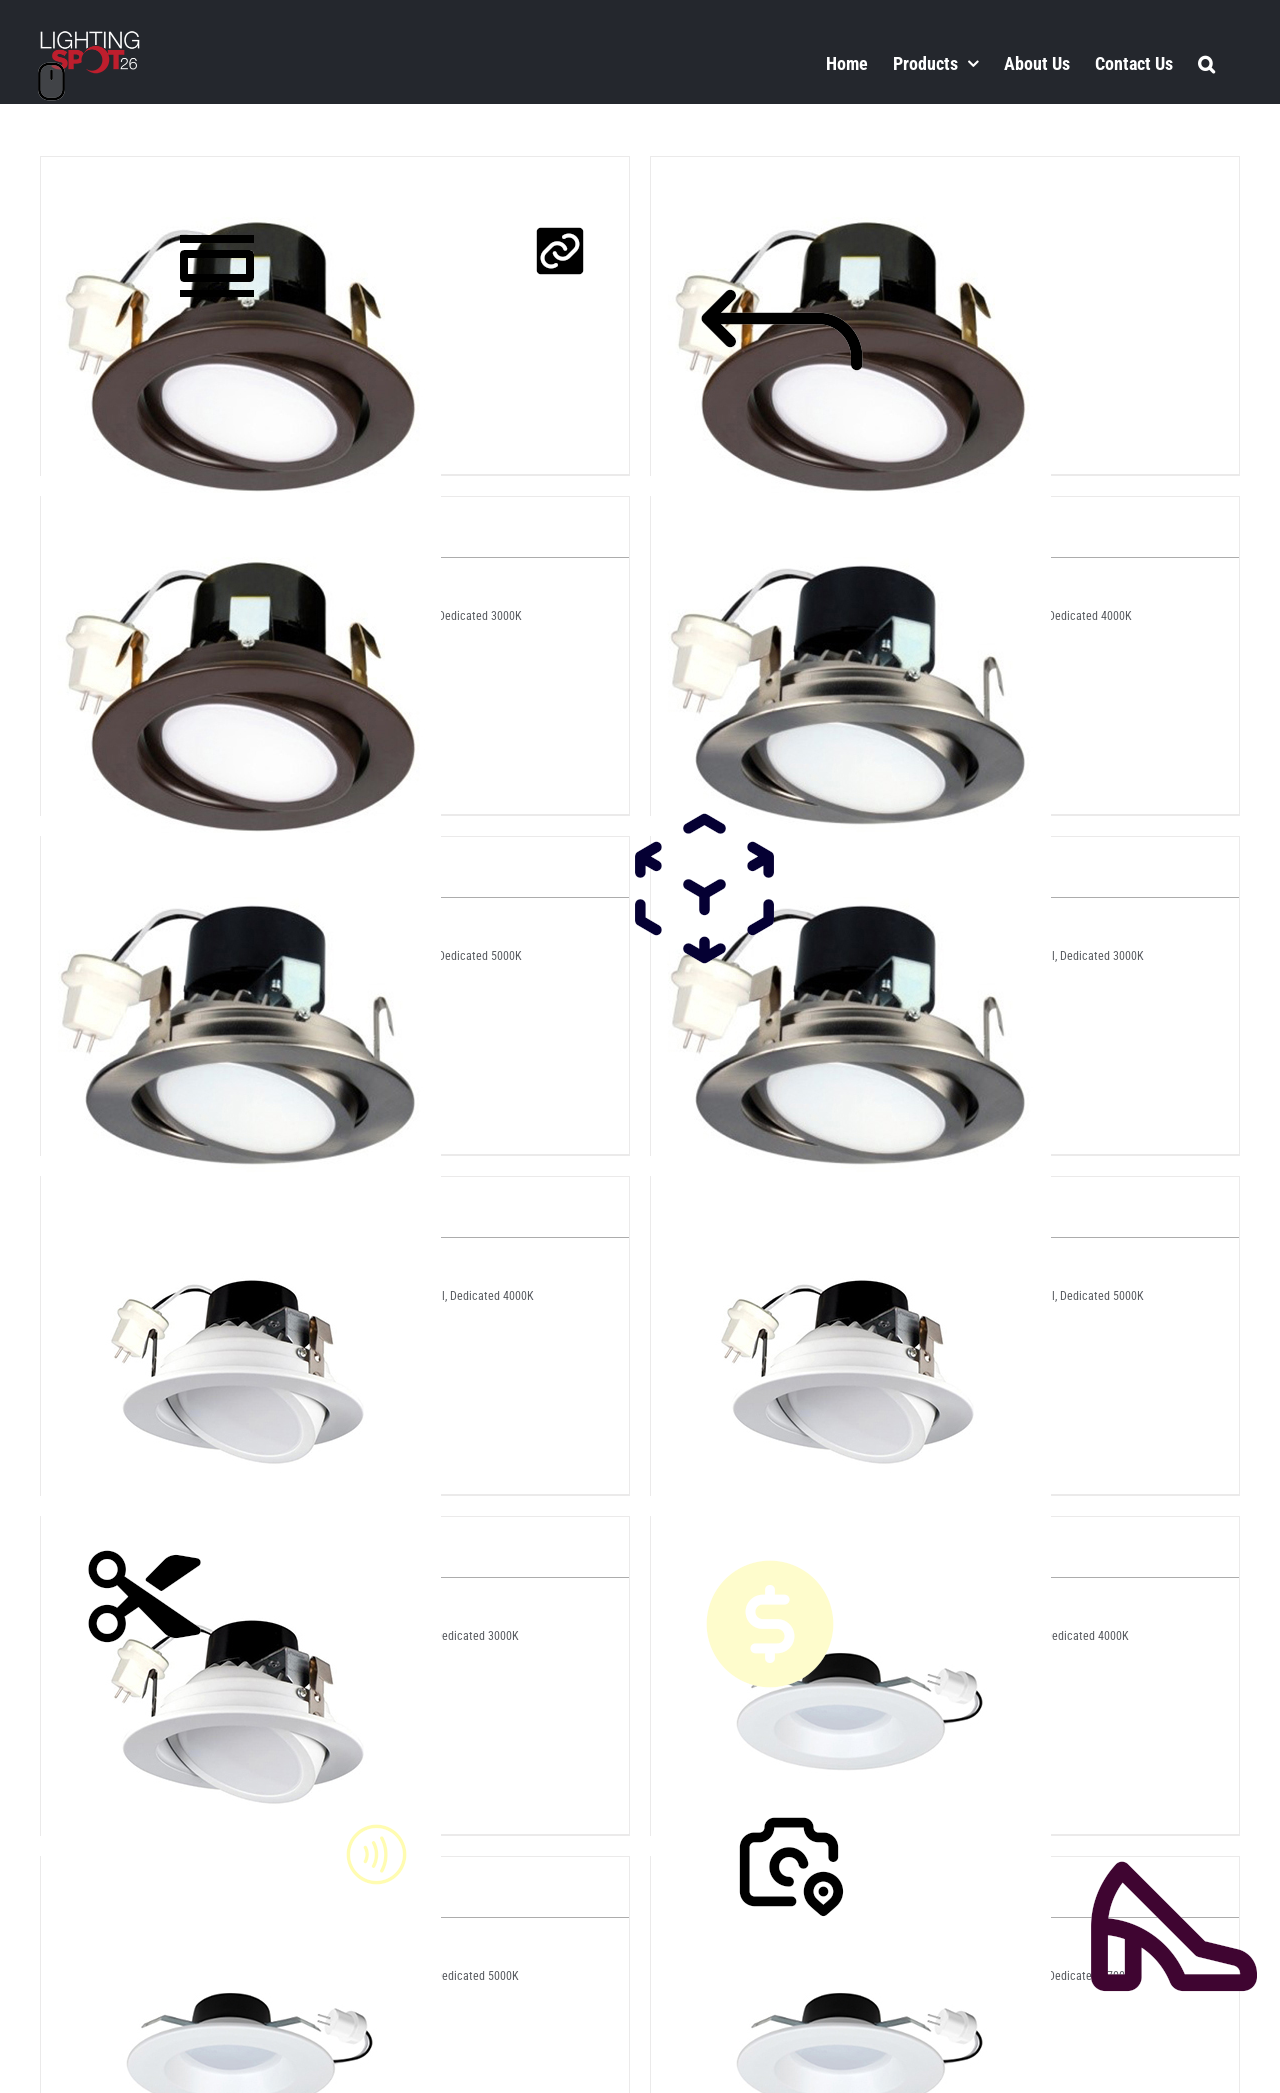  I want to click on browse women's shoes or footwear, so click(1167, 1932).